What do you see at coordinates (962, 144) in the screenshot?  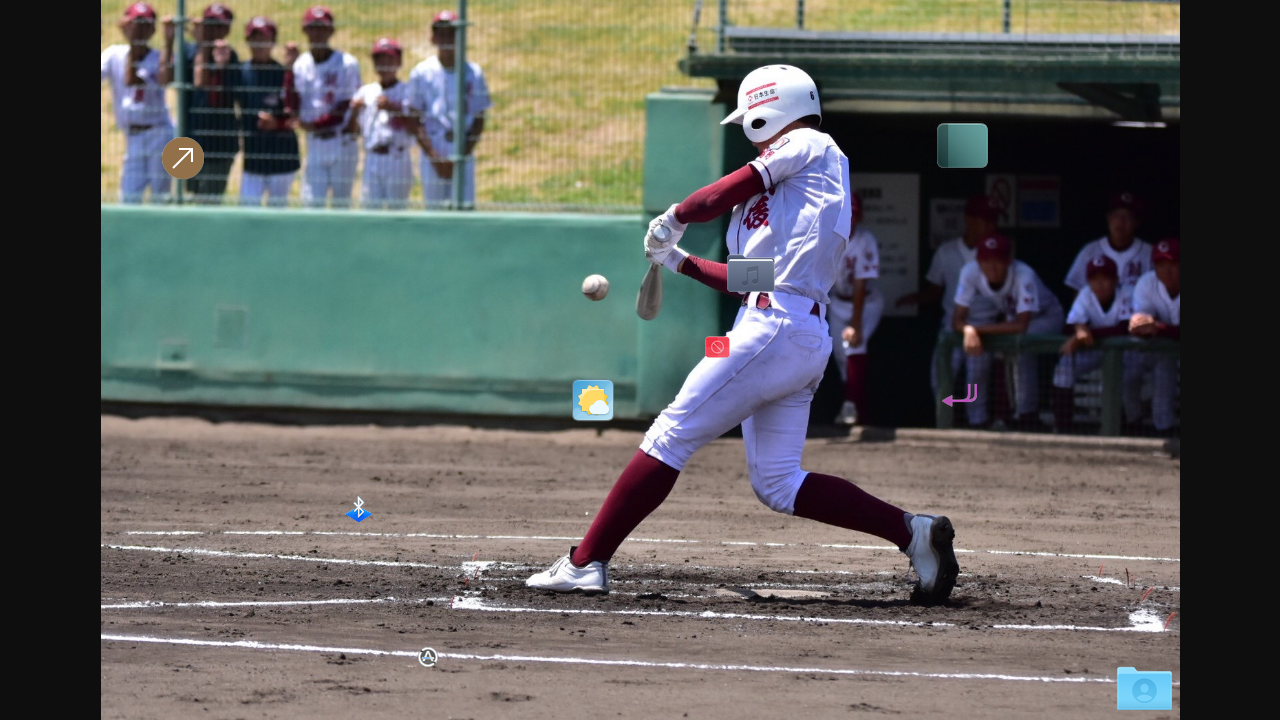 I see `access the desktop folder` at bounding box center [962, 144].